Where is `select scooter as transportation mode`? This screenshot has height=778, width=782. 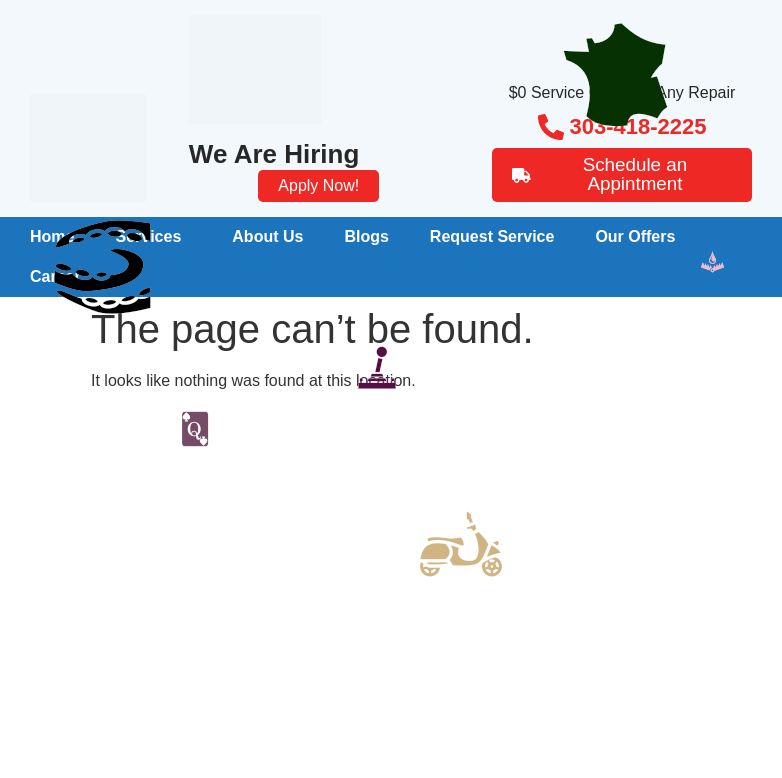 select scooter as transportation mode is located at coordinates (461, 544).